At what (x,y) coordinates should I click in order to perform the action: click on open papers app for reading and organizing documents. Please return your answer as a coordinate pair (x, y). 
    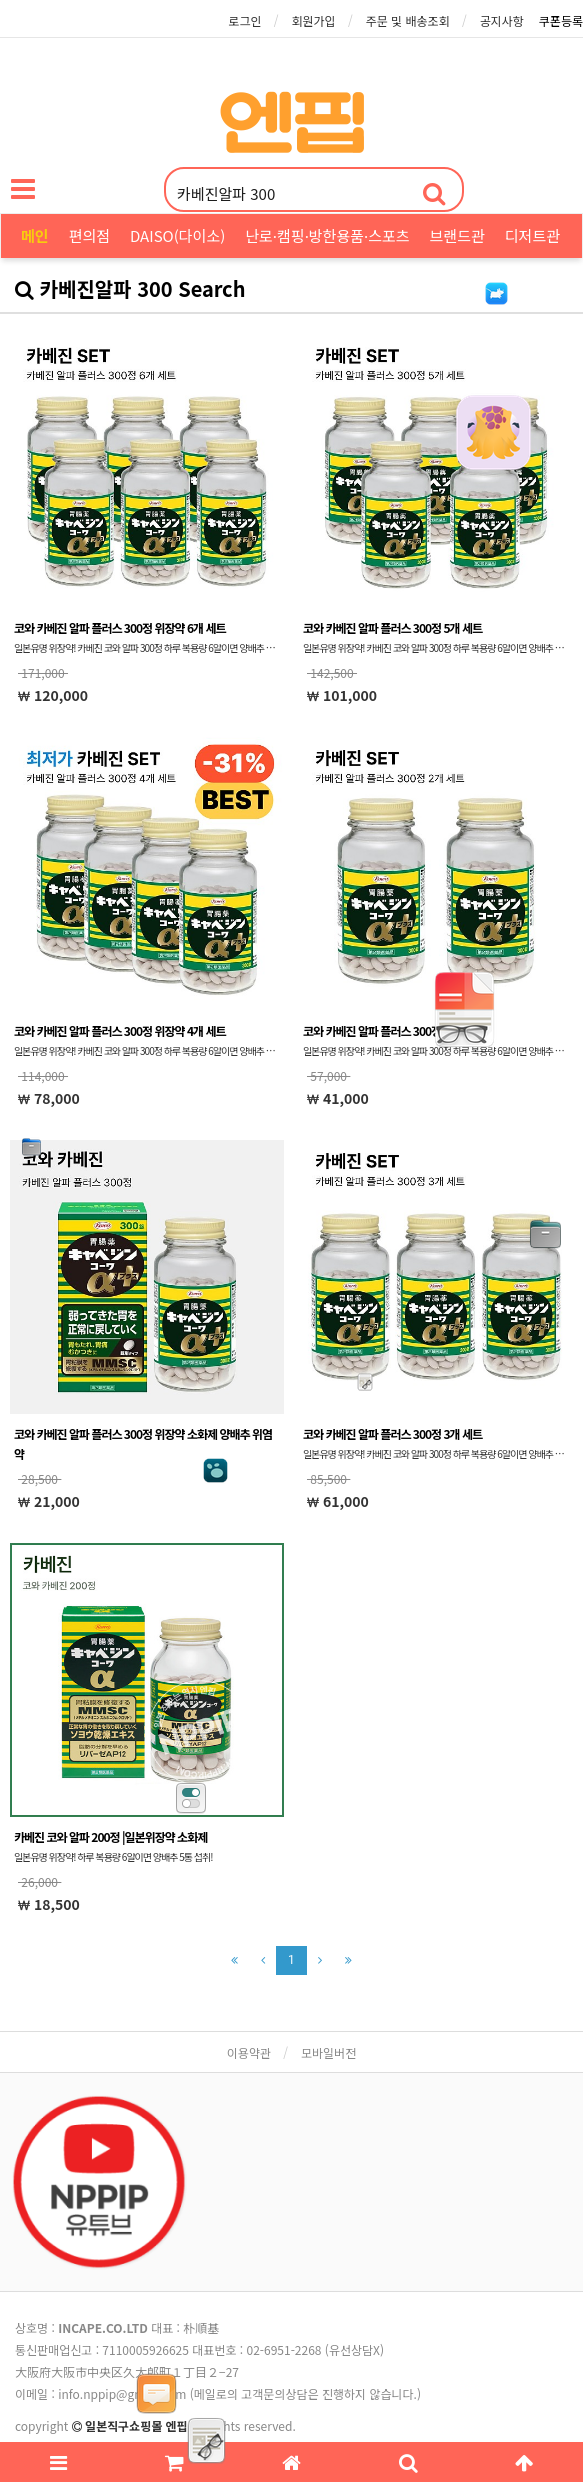
    Looking at the image, I should click on (464, 1009).